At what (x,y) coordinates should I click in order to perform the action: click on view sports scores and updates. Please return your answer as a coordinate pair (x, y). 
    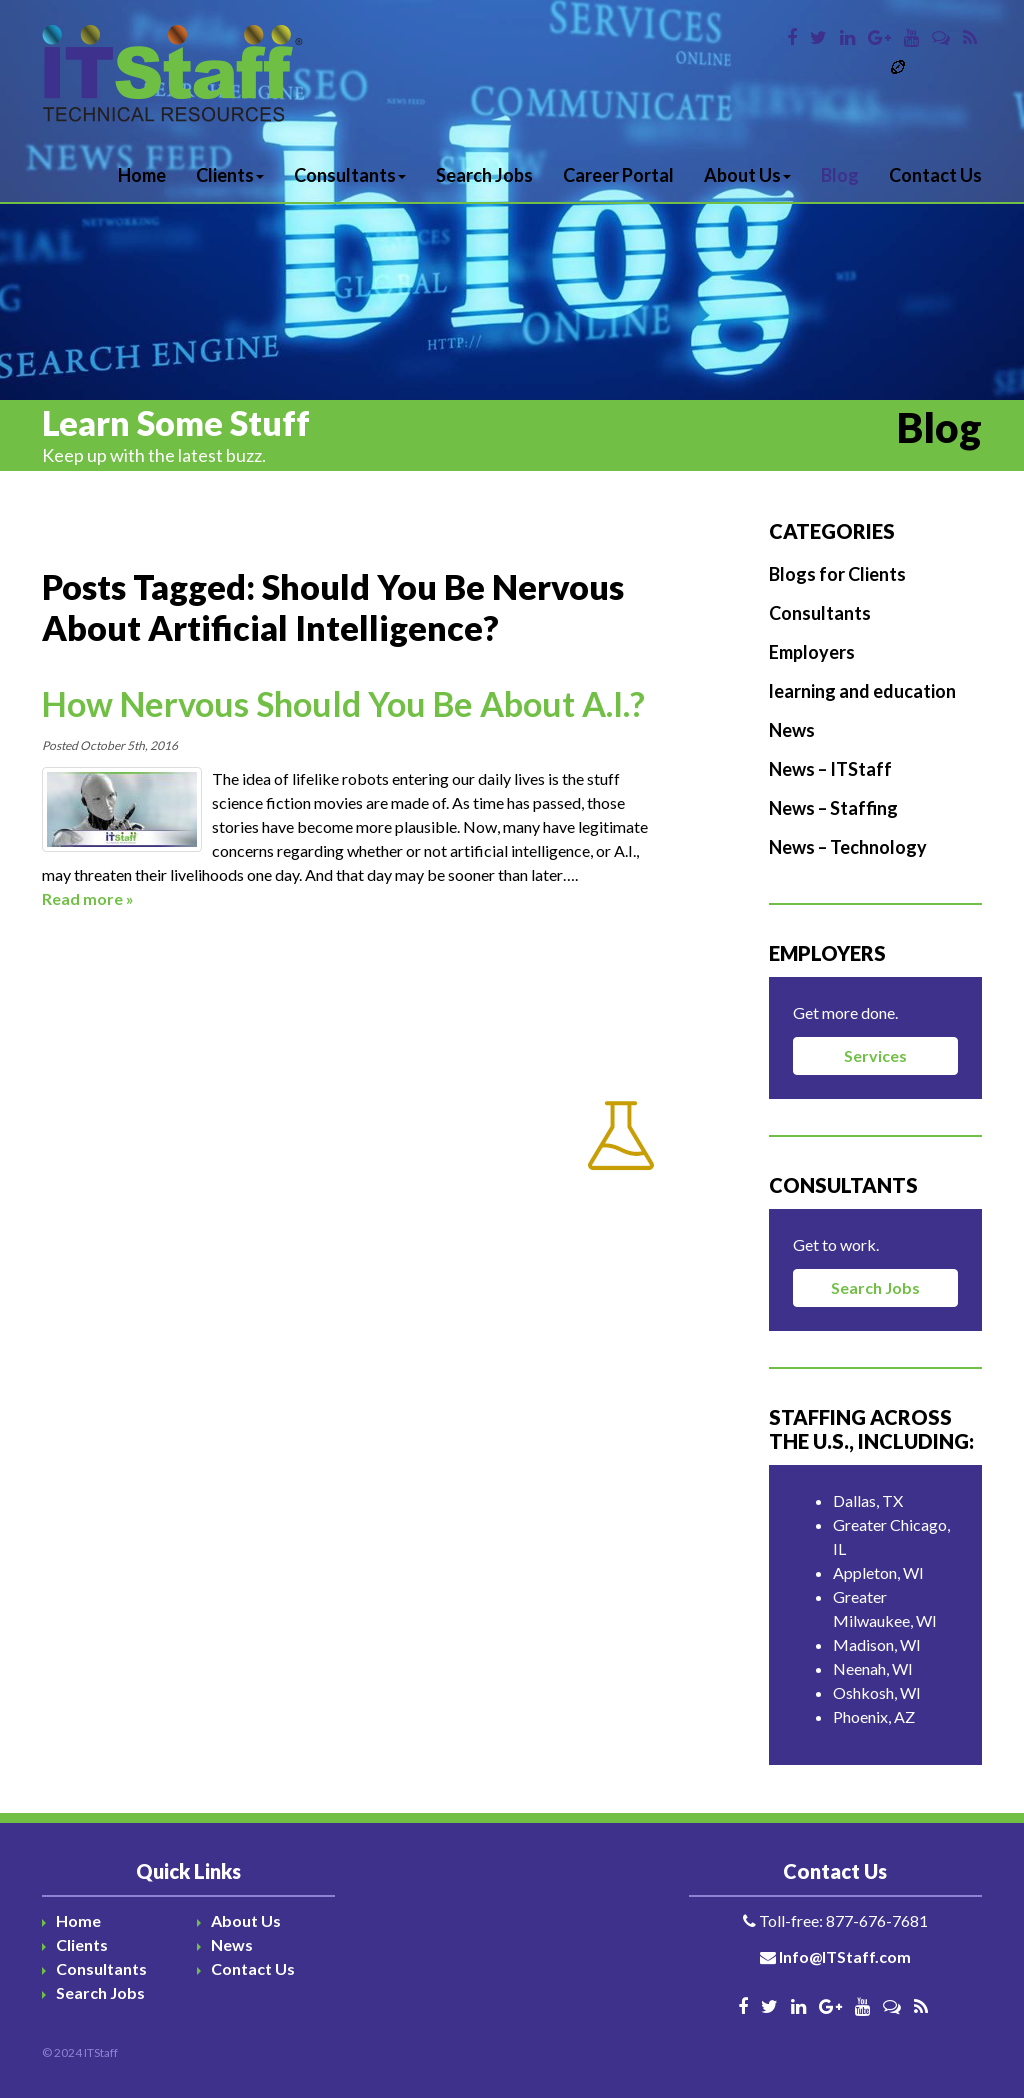
    Looking at the image, I should click on (898, 67).